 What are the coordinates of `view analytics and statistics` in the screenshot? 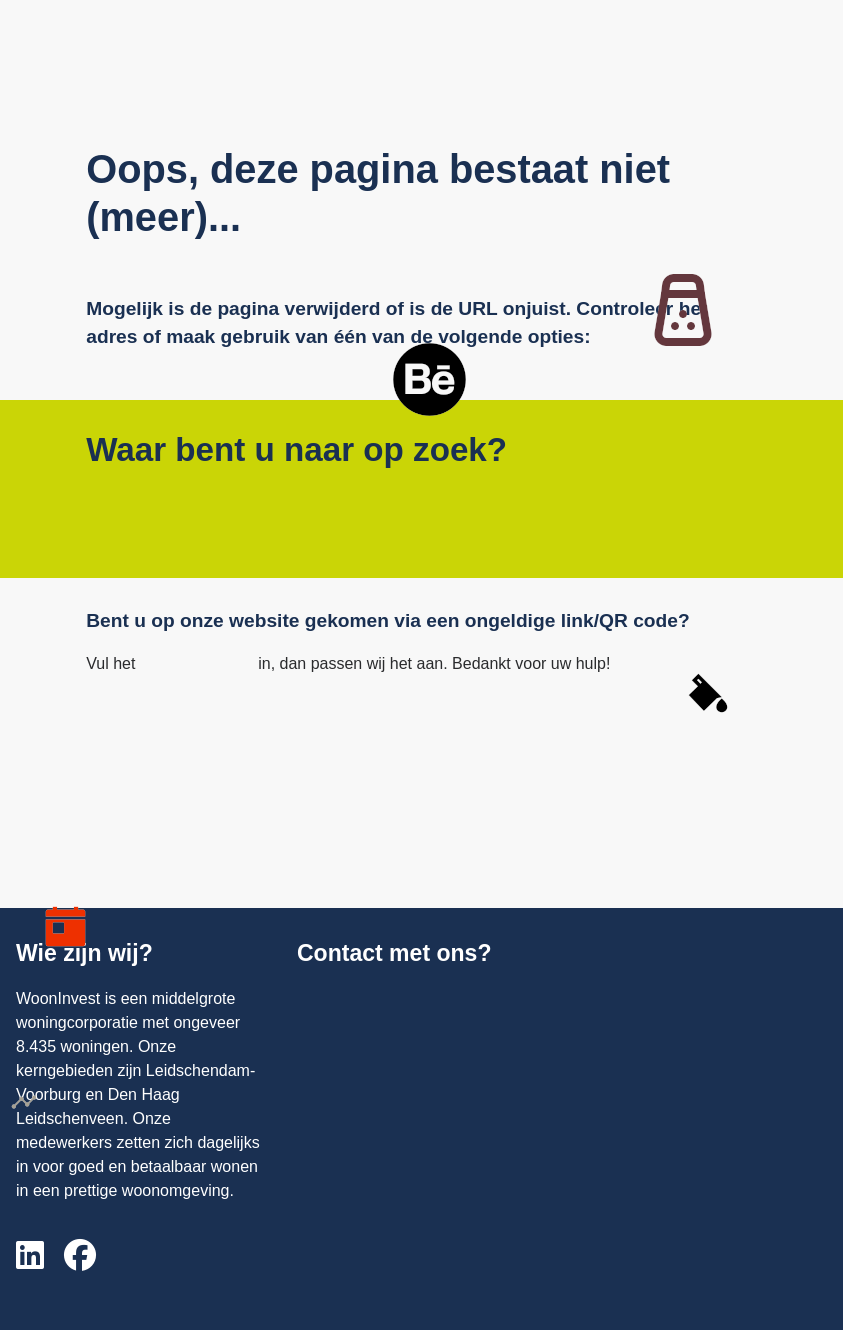 It's located at (24, 1102).